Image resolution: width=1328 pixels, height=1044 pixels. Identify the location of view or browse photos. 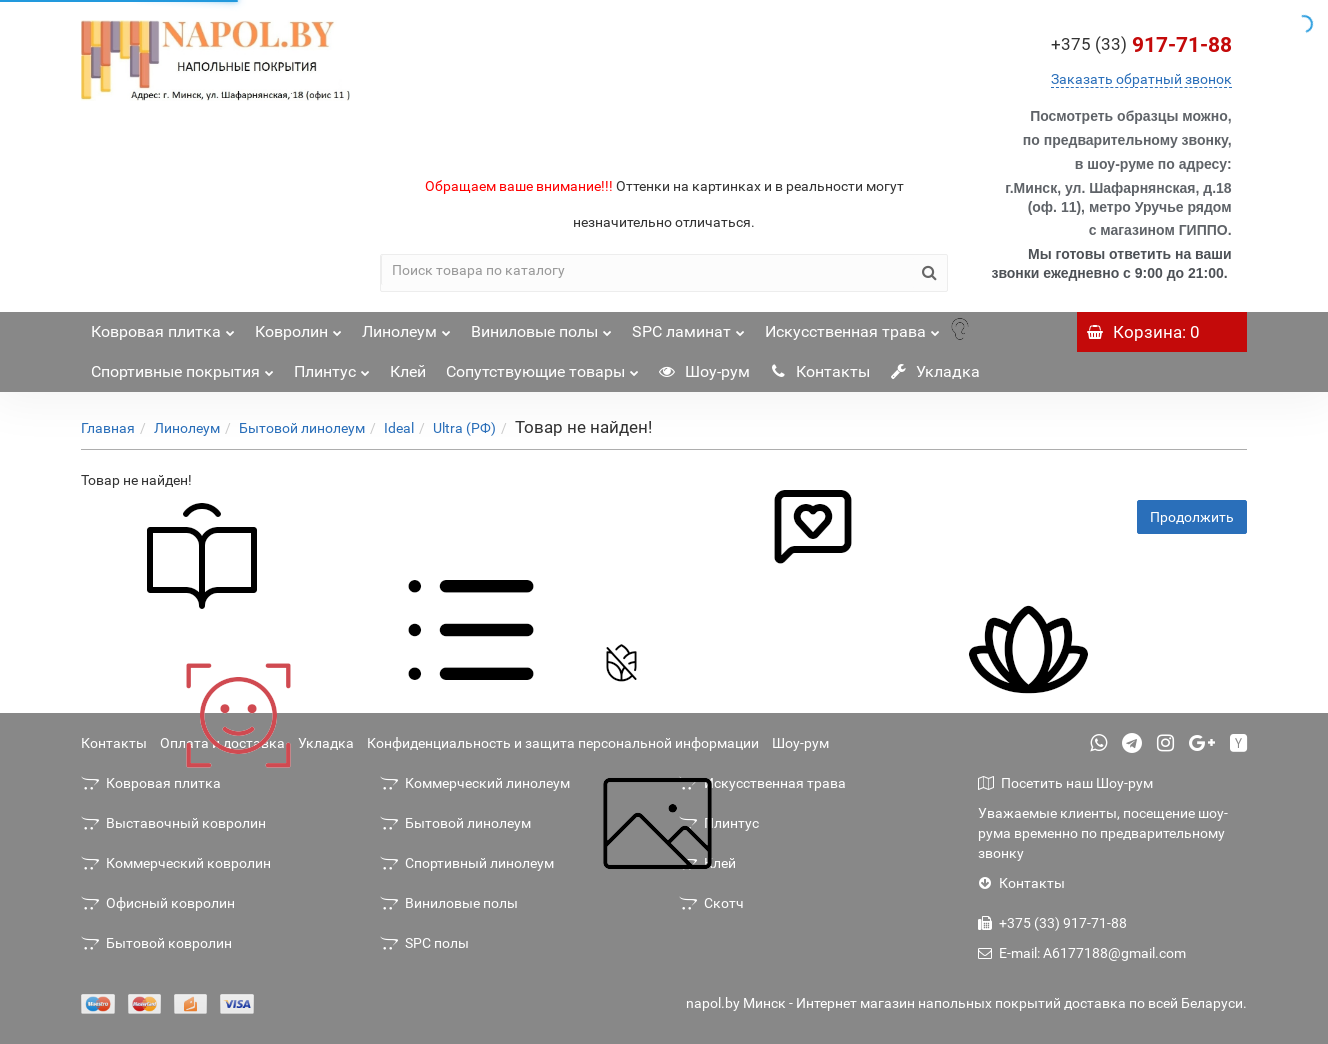
(657, 823).